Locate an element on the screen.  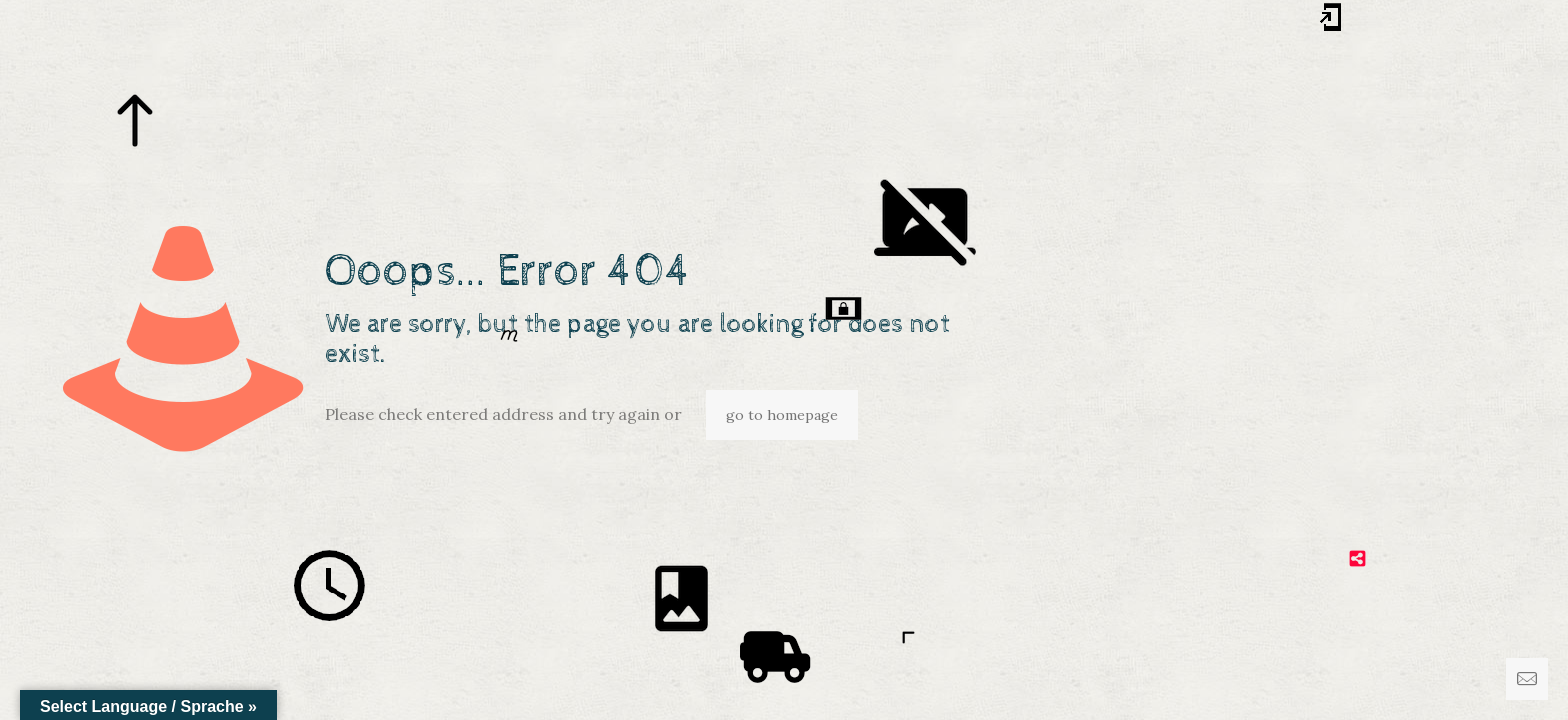
track field delivery or off-road shipment is located at coordinates (777, 657).